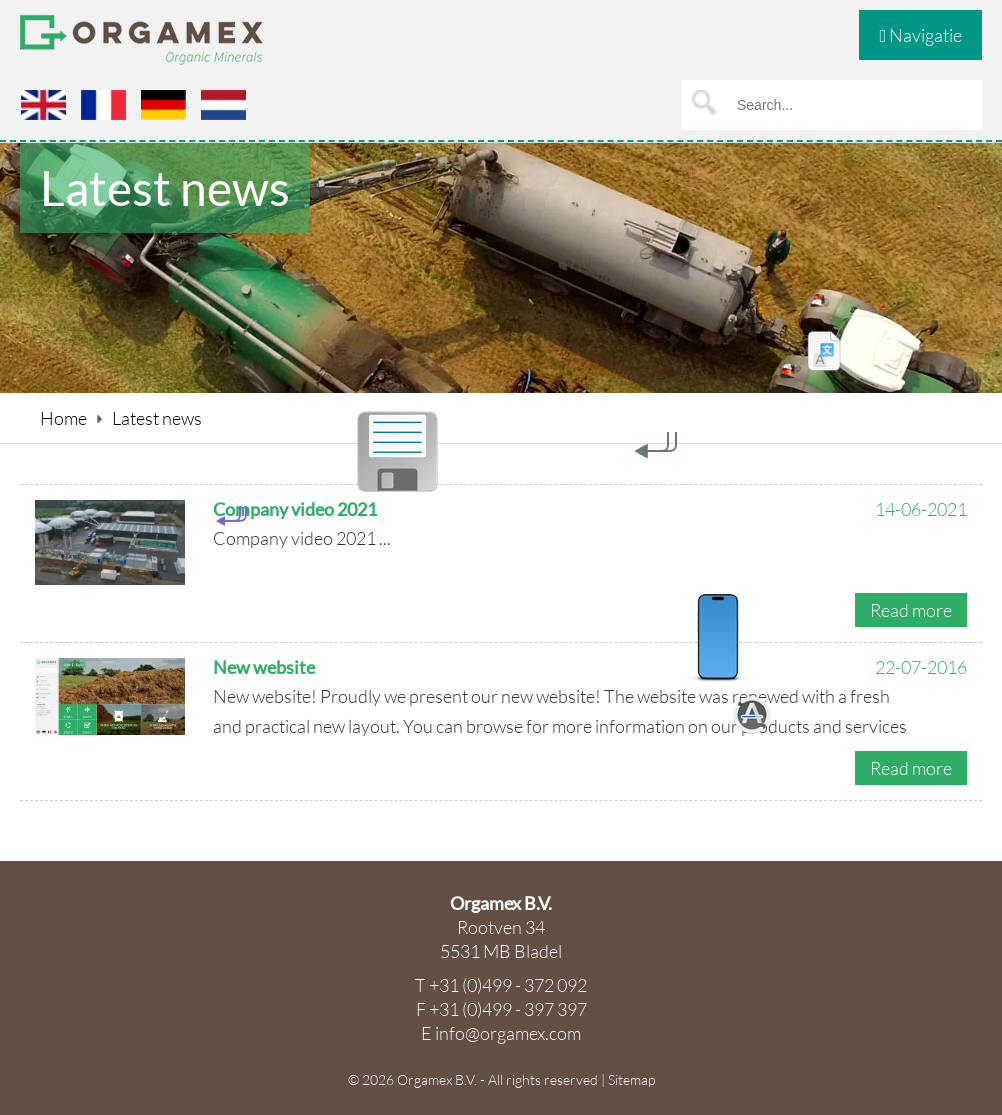 The height and width of the screenshot is (1115, 1002). I want to click on open the software updater application, so click(752, 715).